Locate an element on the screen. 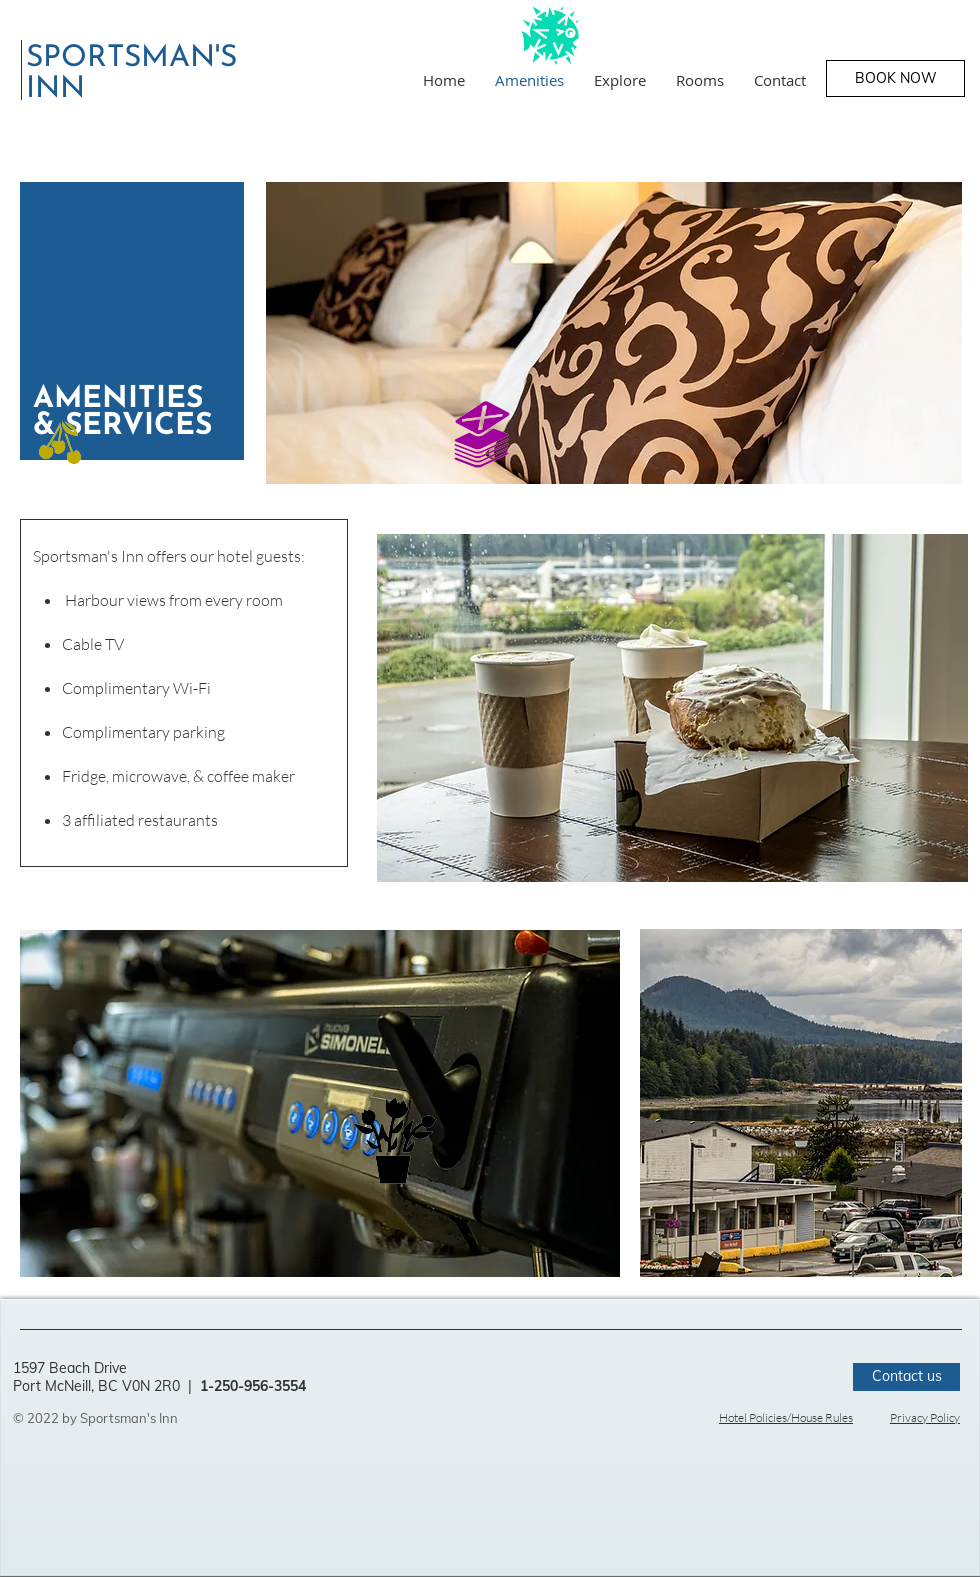 Image resolution: width=980 pixels, height=1577 pixels. select porcupinefish or blowfish character is located at coordinates (550, 35).